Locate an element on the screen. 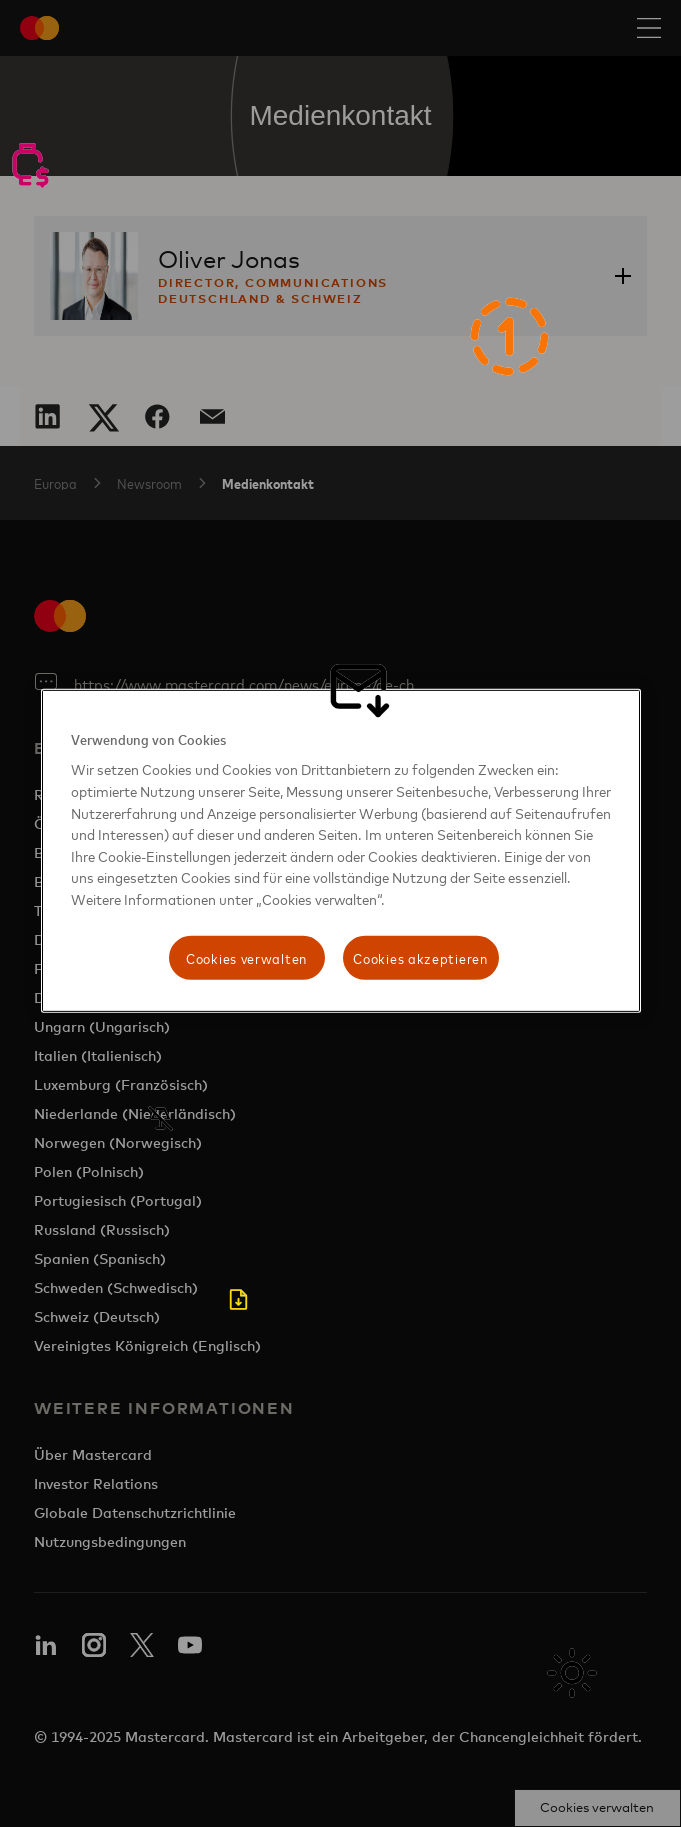  view payment or finance features on your smartwatch is located at coordinates (27, 164).